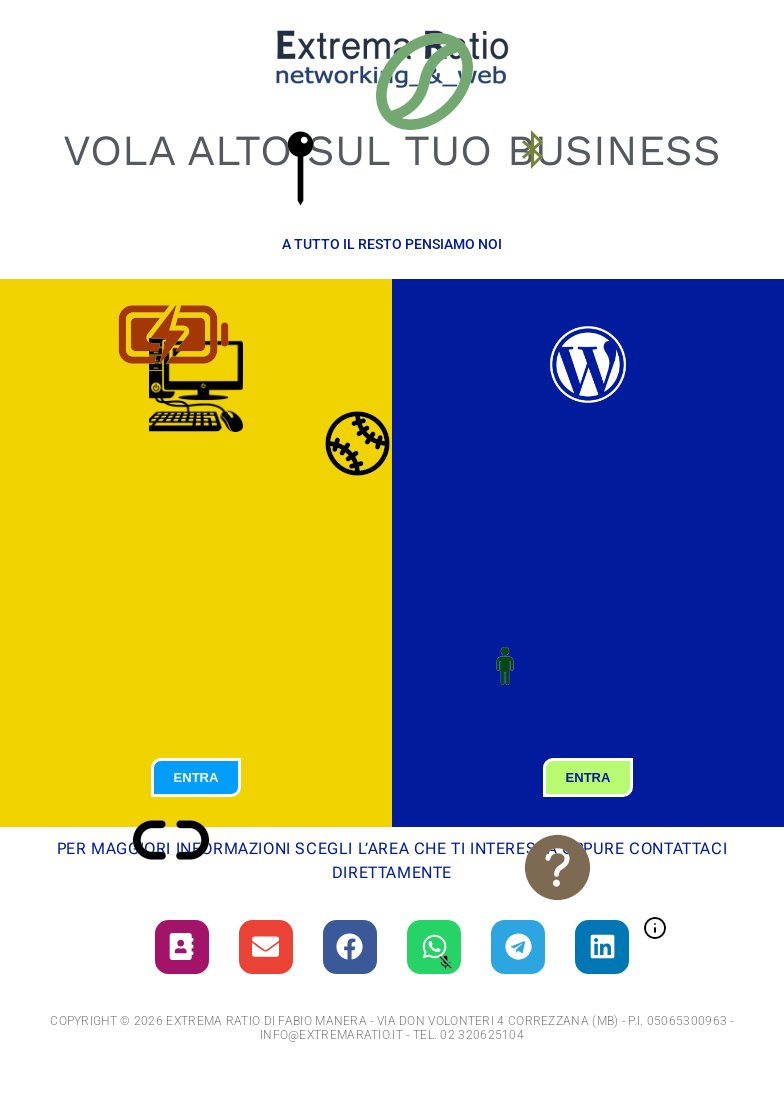  I want to click on view more information or details, so click(655, 928).